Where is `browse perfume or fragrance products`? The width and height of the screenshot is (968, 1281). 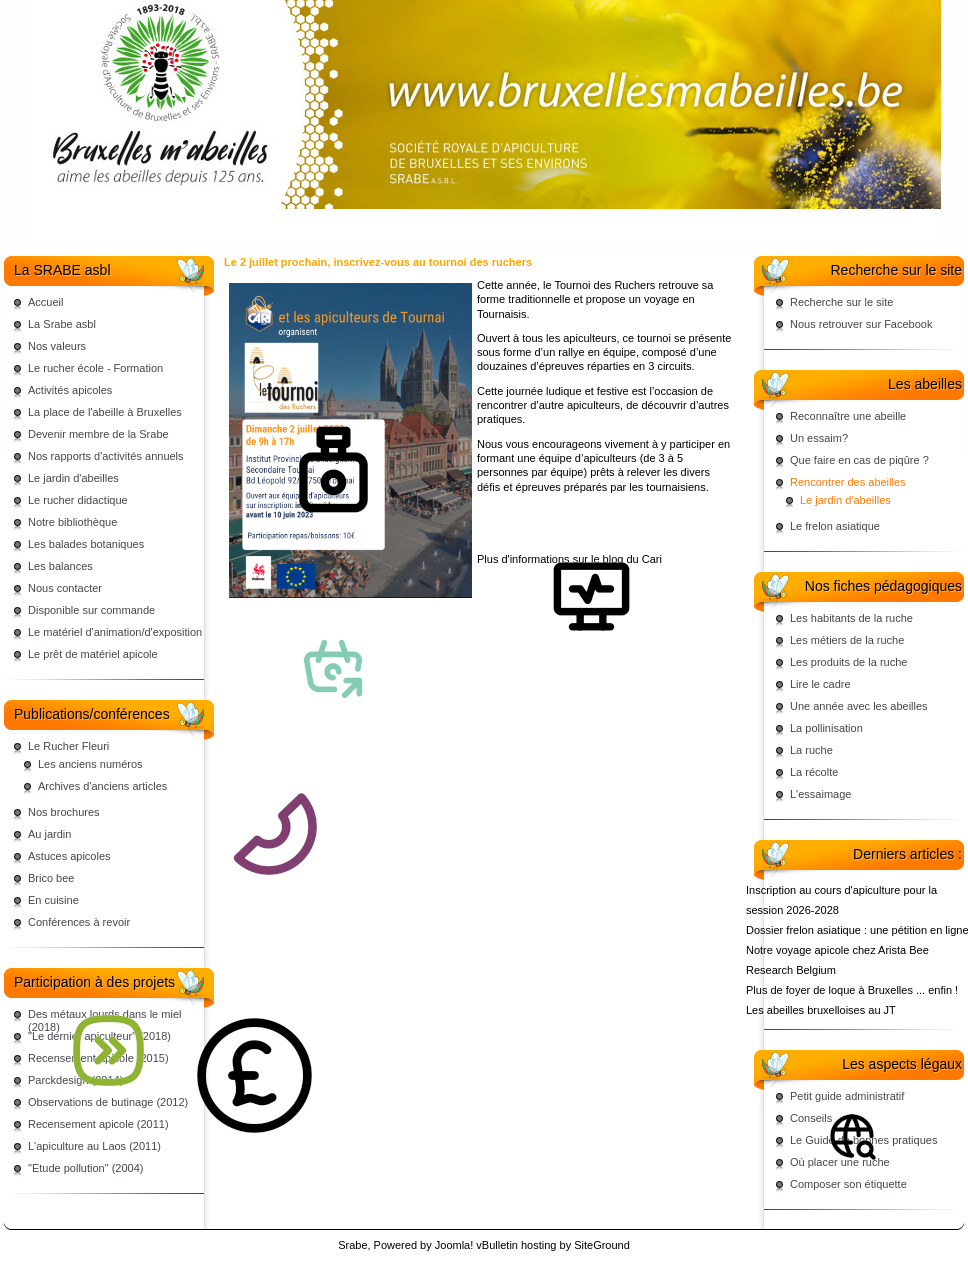
browse perfume or fragrance products is located at coordinates (333, 469).